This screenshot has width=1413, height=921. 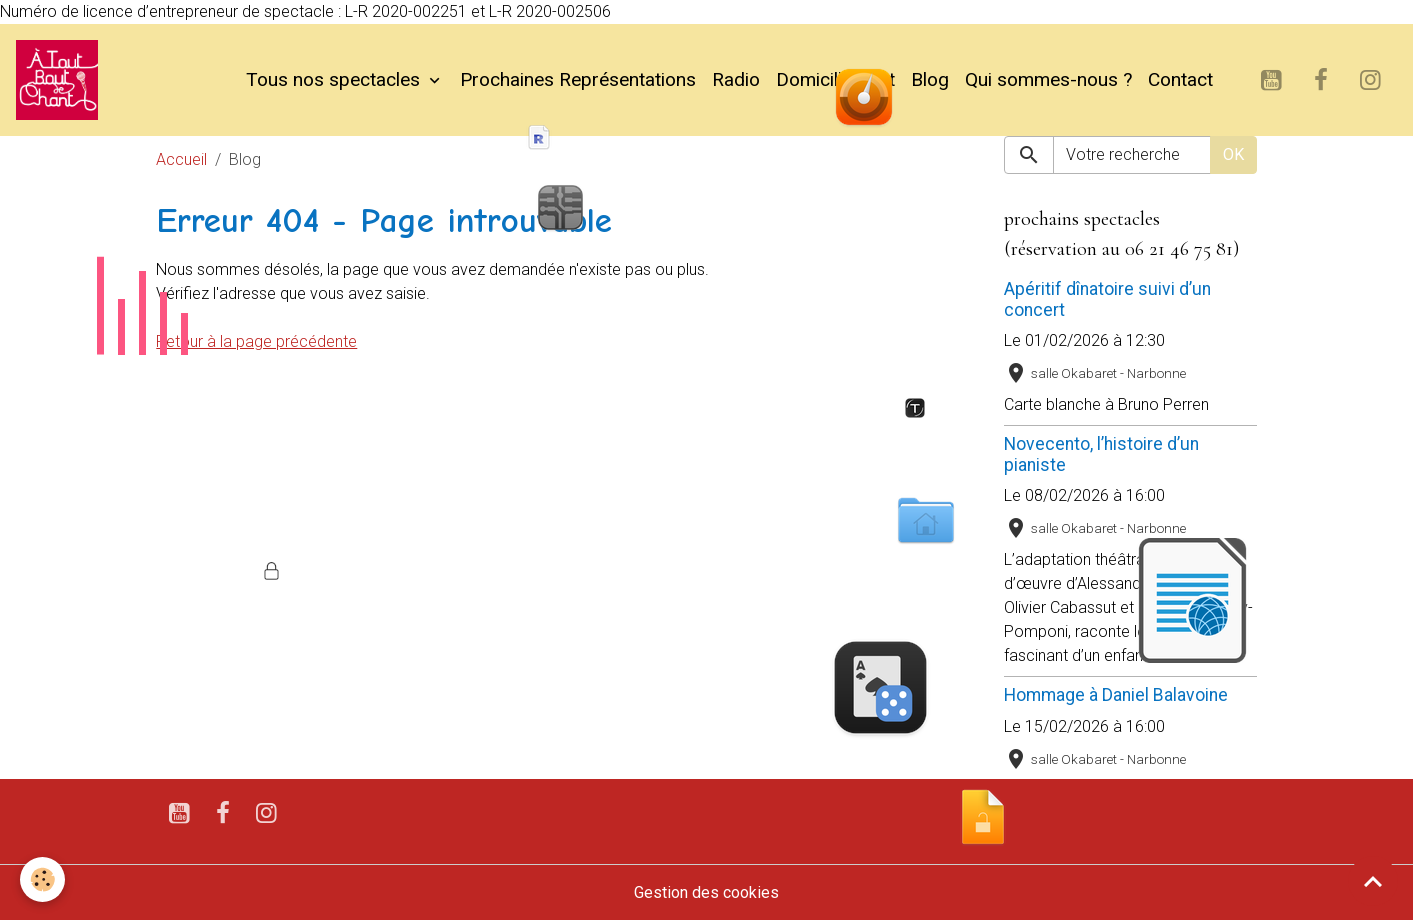 I want to click on adjust audio equalizer settings, so click(x=146, y=306).